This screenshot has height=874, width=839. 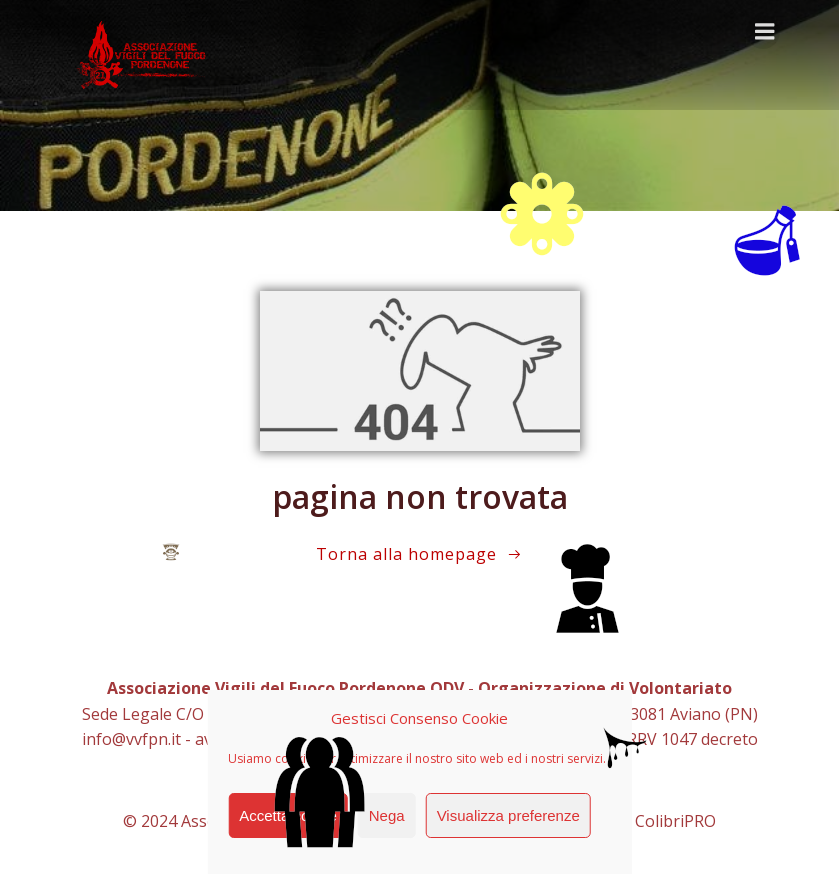 I want to click on access cooking or recipe features, so click(x=587, y=588).